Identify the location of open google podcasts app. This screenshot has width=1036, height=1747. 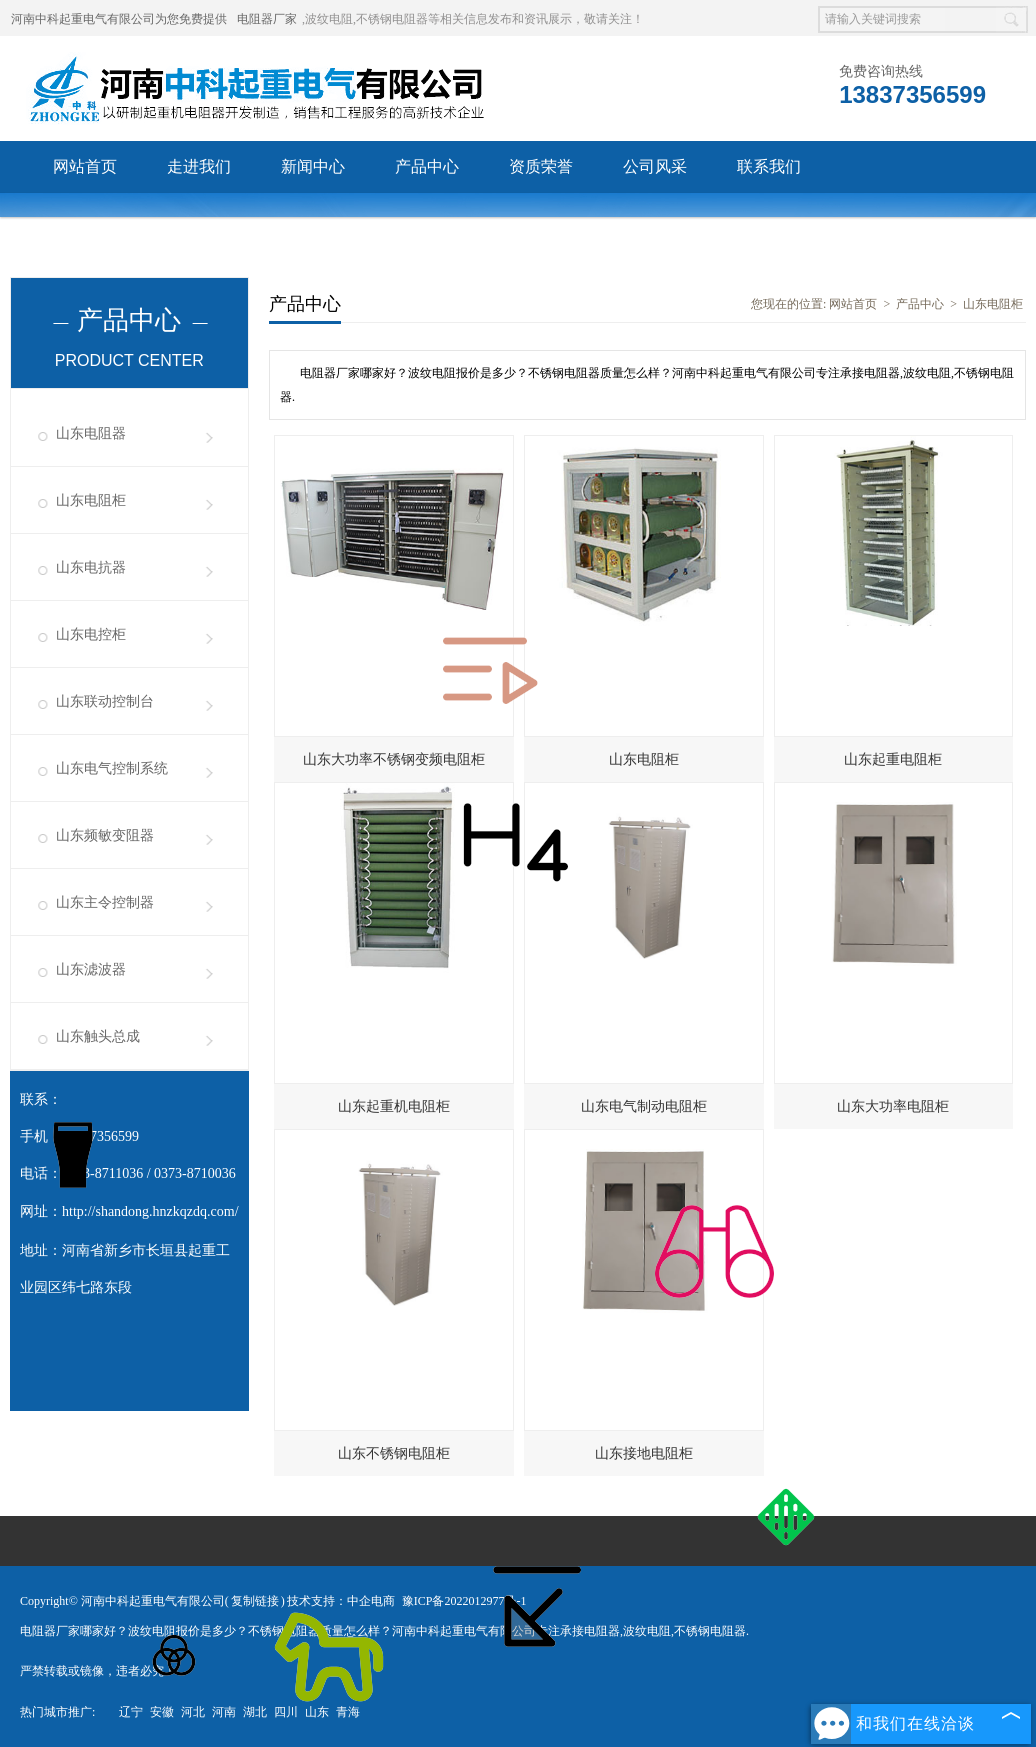
(786, 1517).